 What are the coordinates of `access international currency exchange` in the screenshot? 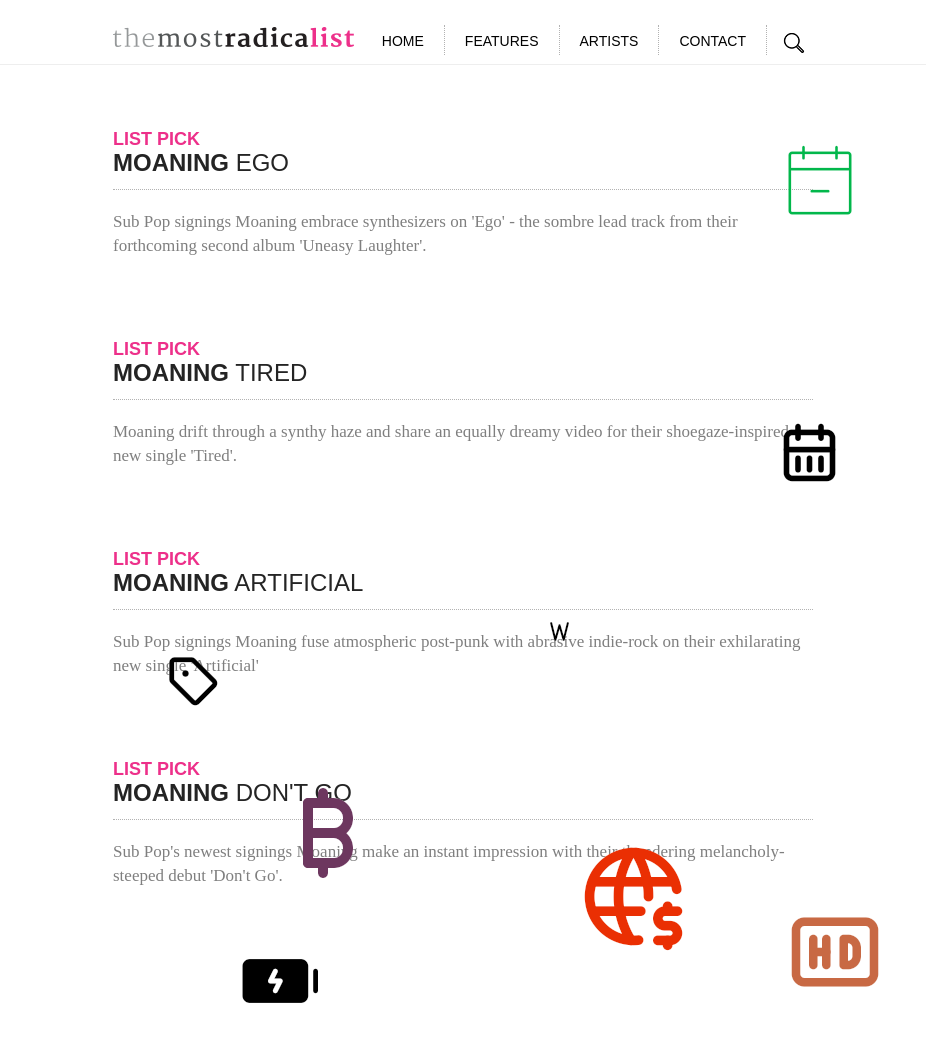 It's located at (633, 896).